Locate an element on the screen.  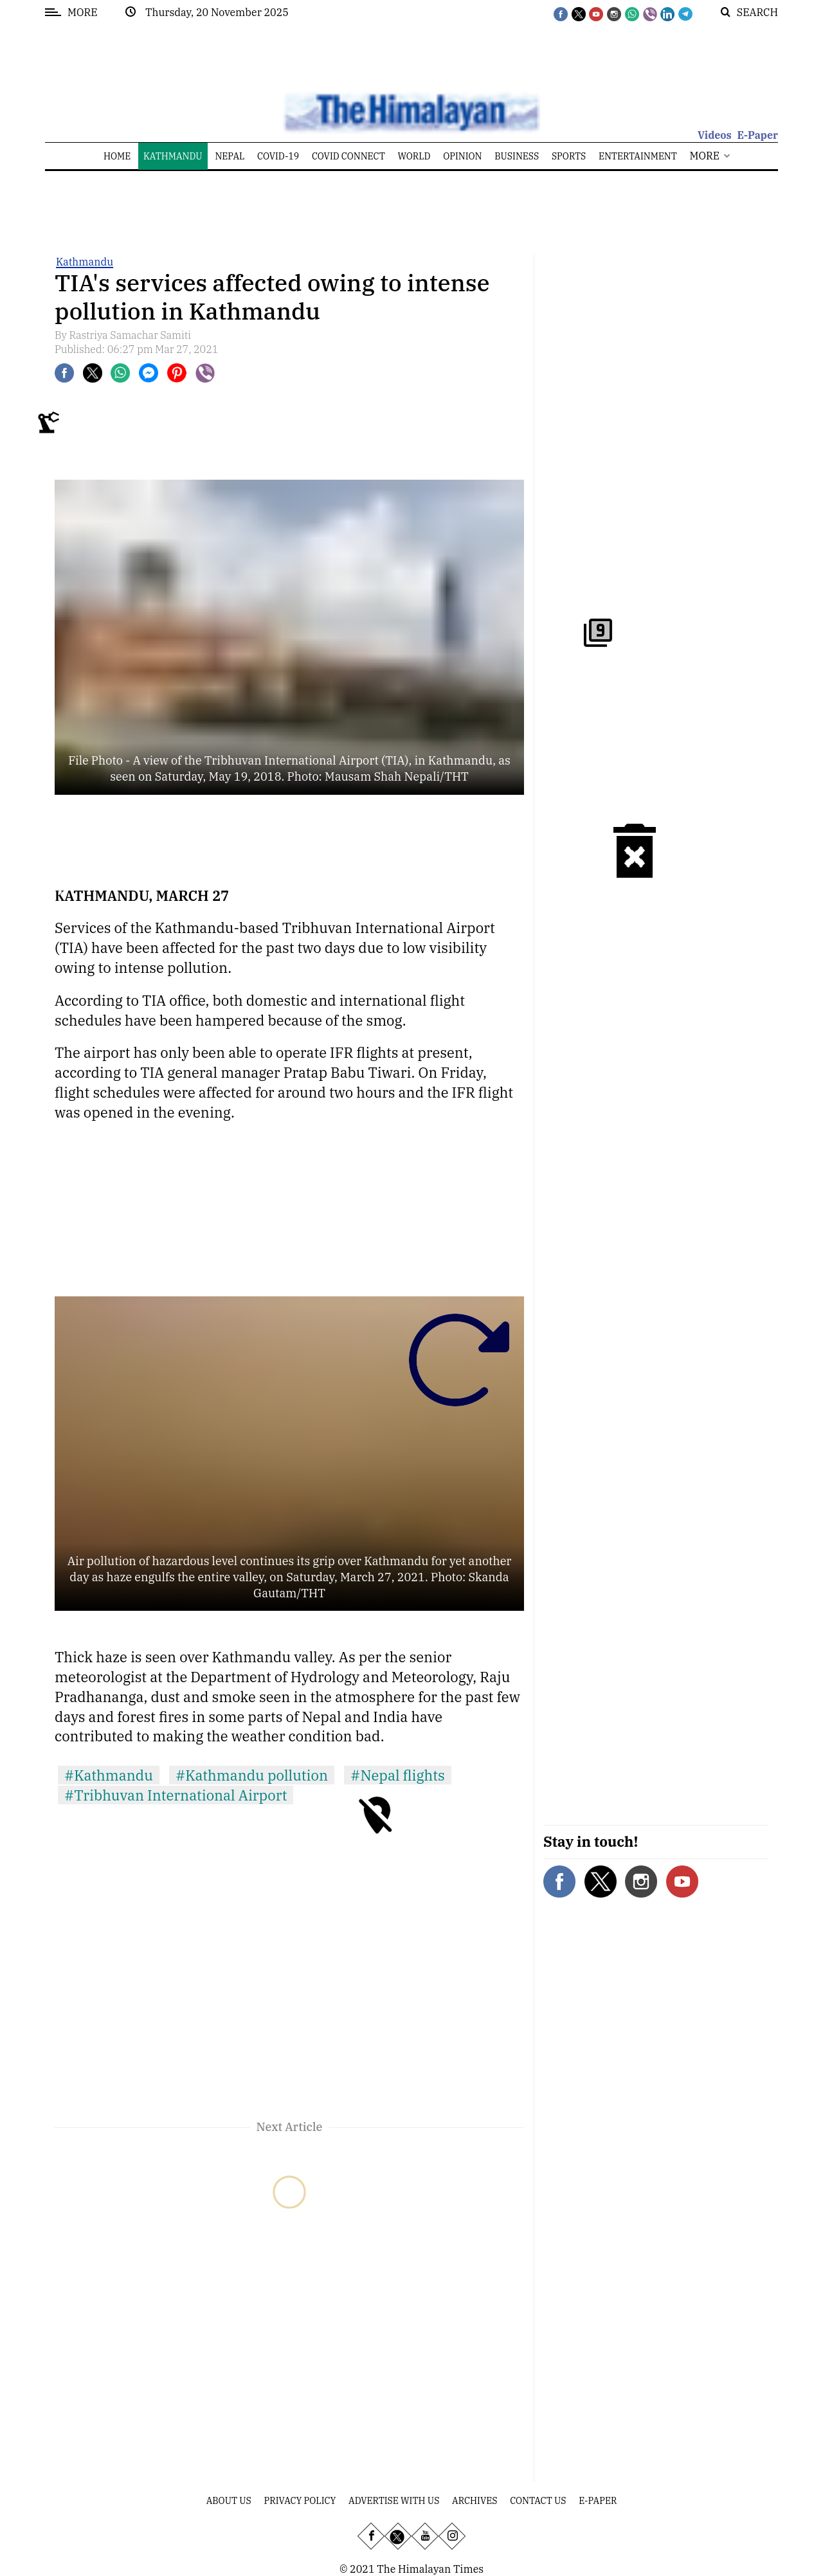
indicates 9 items in a stack or collection is located at coordinates (598, 633).